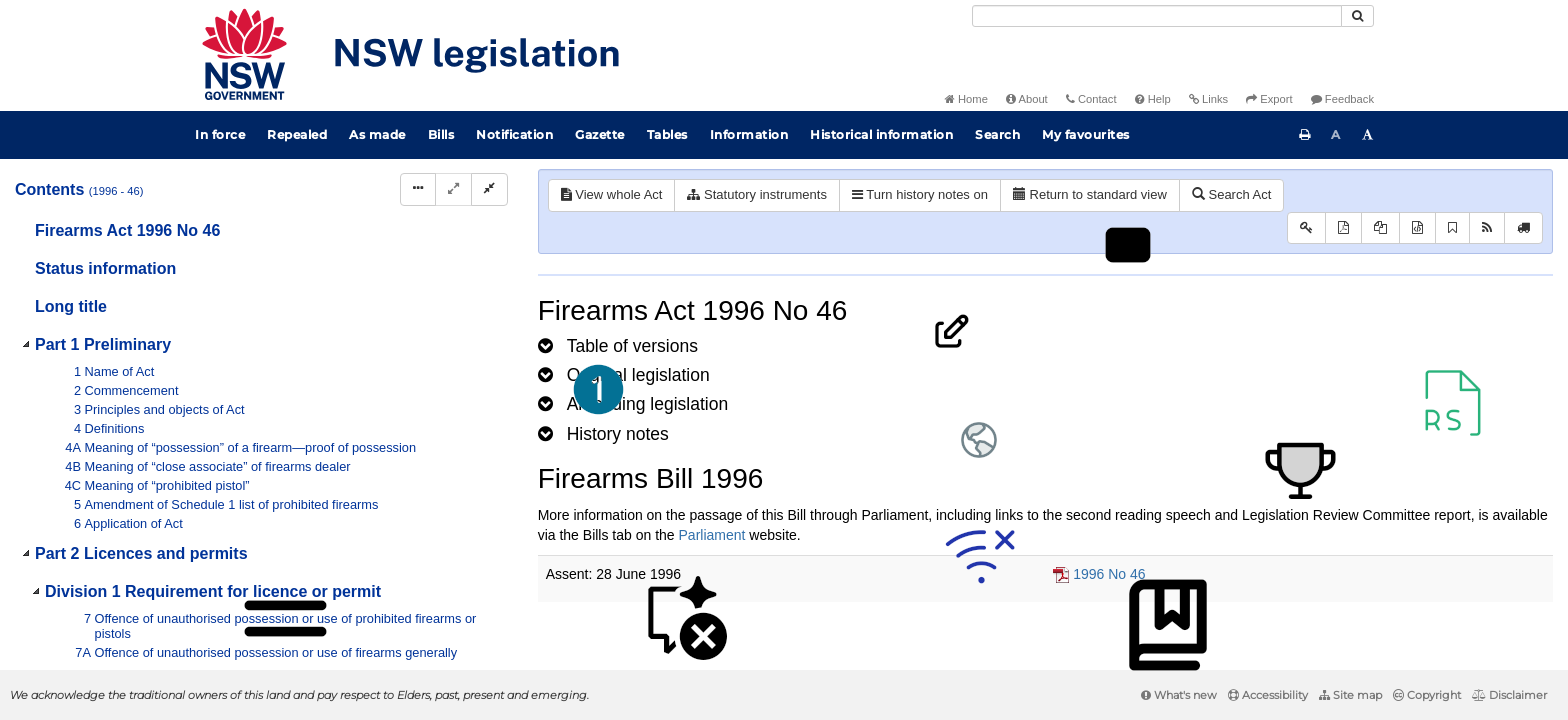 The image size is (1568, 720). Describe the element at coordinates (1453, 403) in the screenshot. I see `a Rust source code file` at that location.